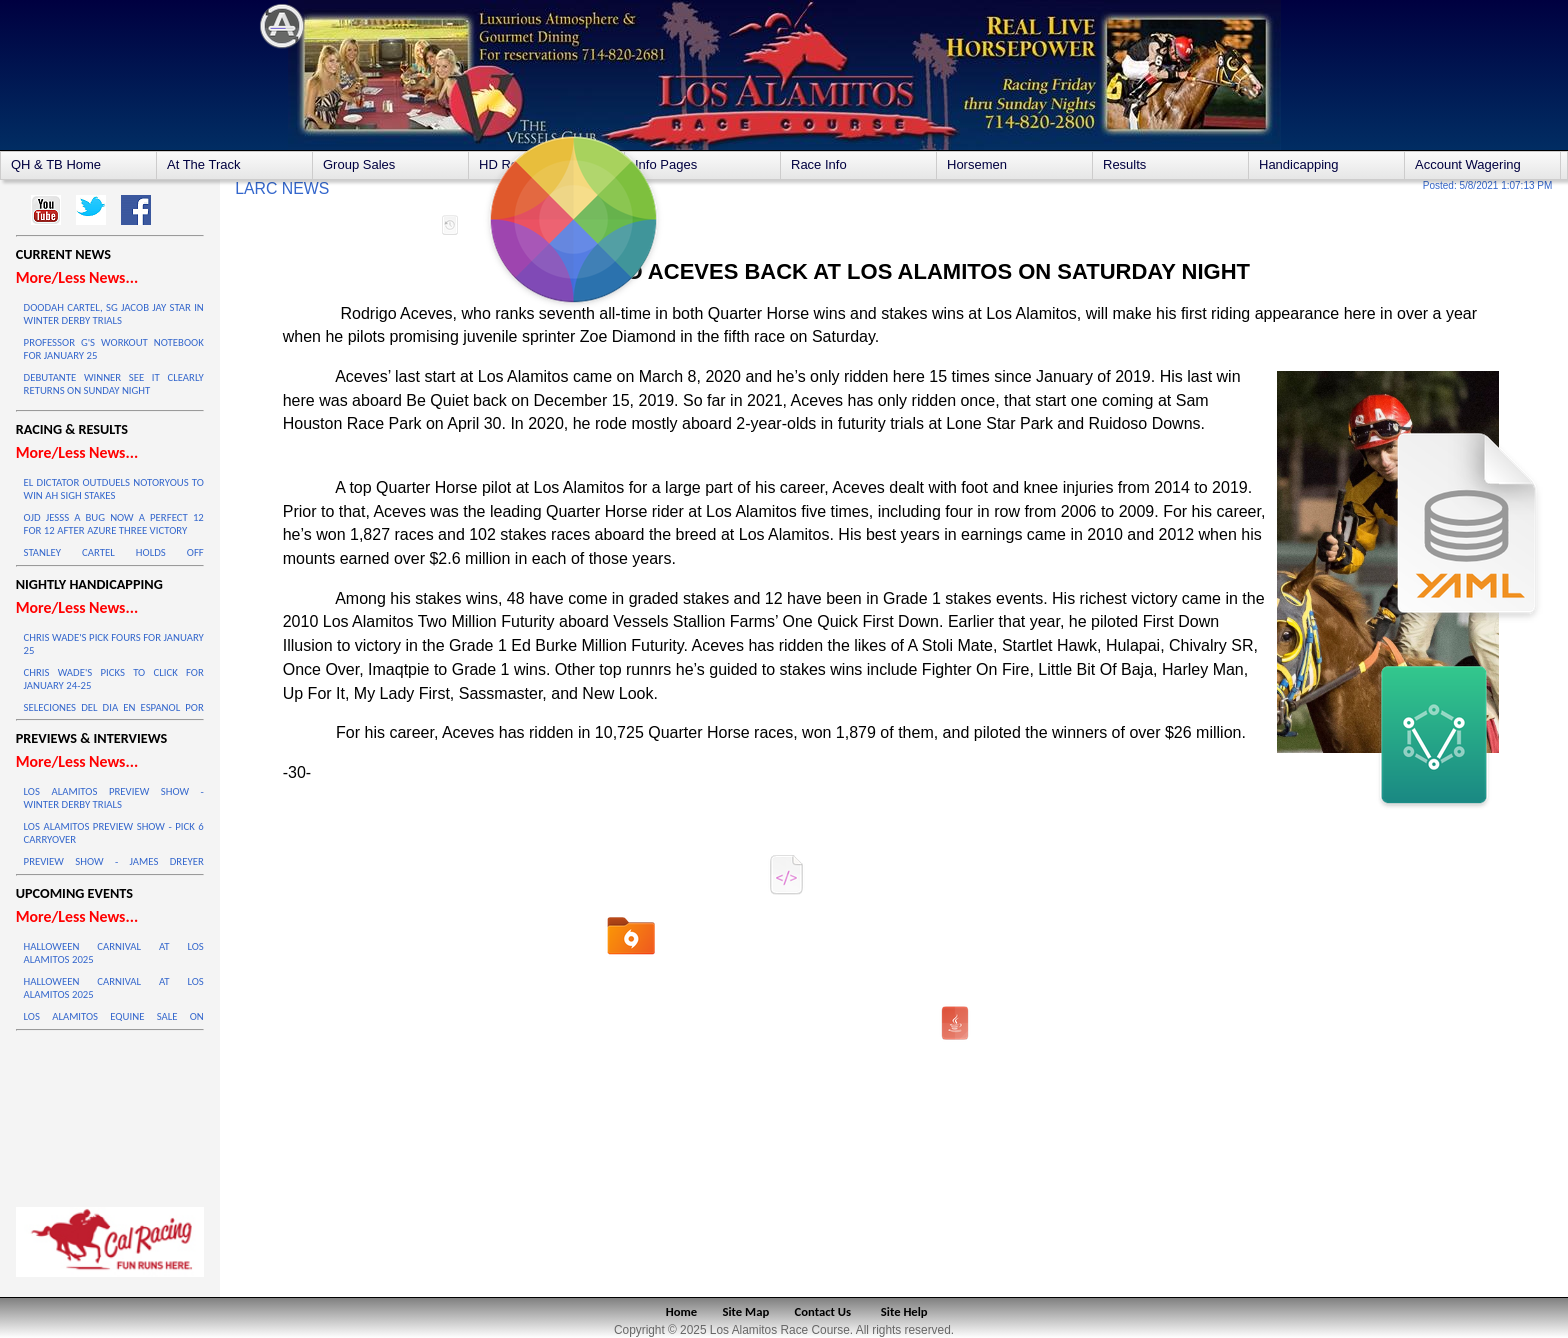  I want to click on a yaml configuration file, so click(1466, 526).